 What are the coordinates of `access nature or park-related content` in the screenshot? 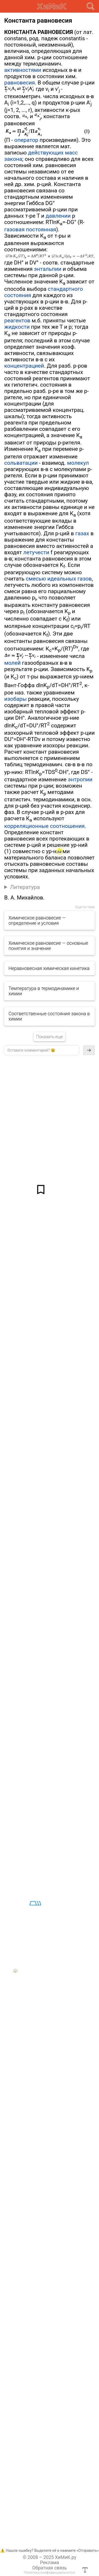 It's located at (15, 1971).